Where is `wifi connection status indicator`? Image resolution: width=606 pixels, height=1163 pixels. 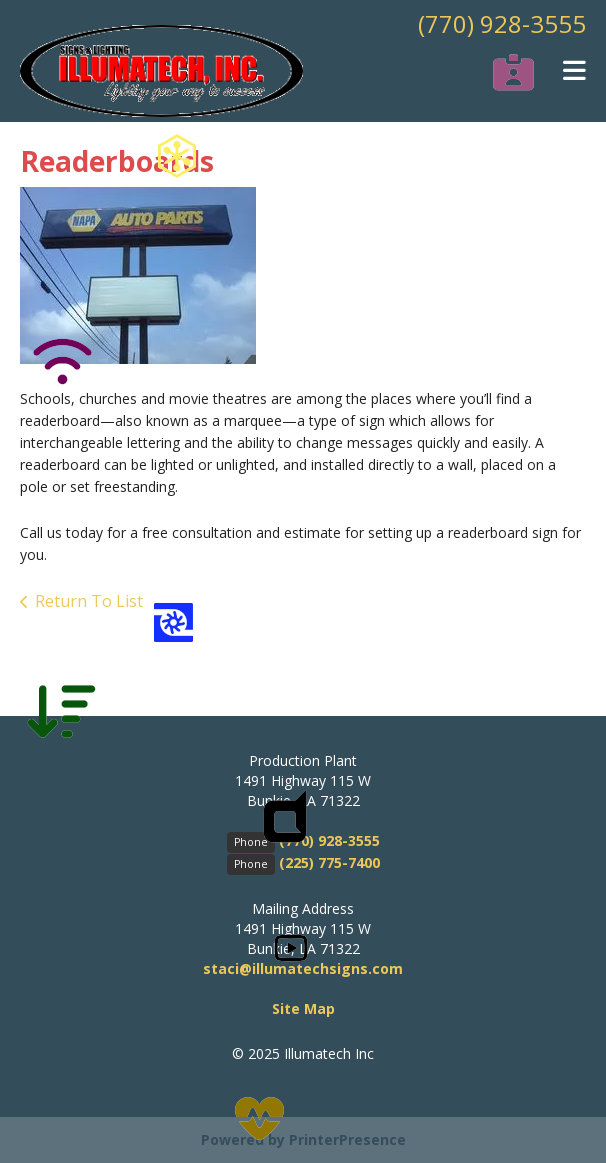
wifi connection status indicator is located at coordinates (62, 361).